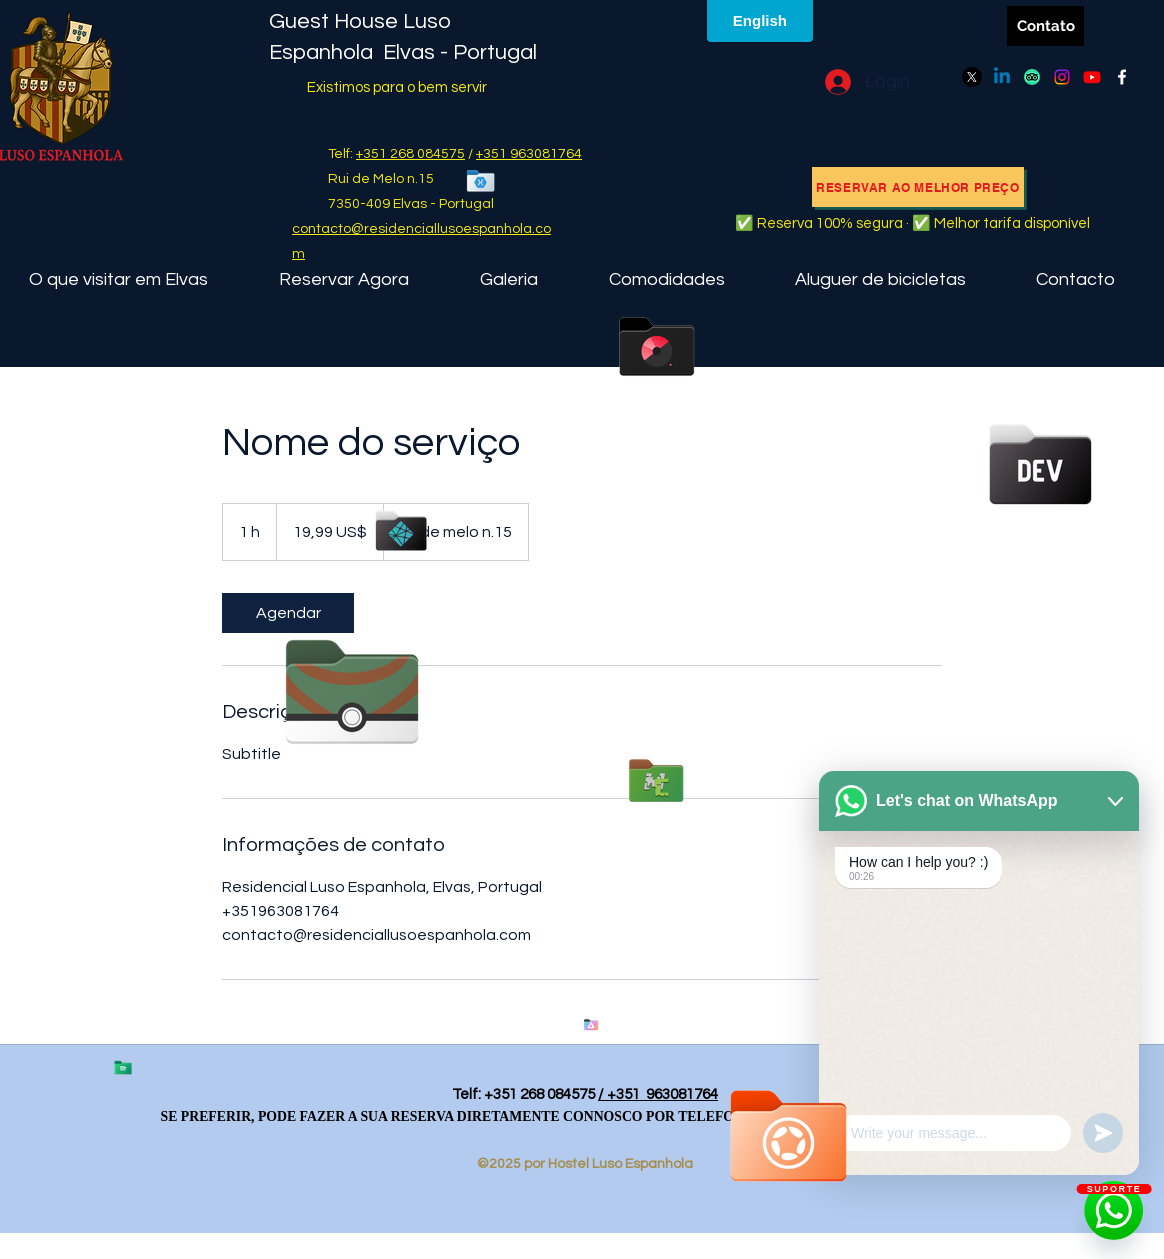  I want to click on open corona sdk project folder, so click(788, 1139).